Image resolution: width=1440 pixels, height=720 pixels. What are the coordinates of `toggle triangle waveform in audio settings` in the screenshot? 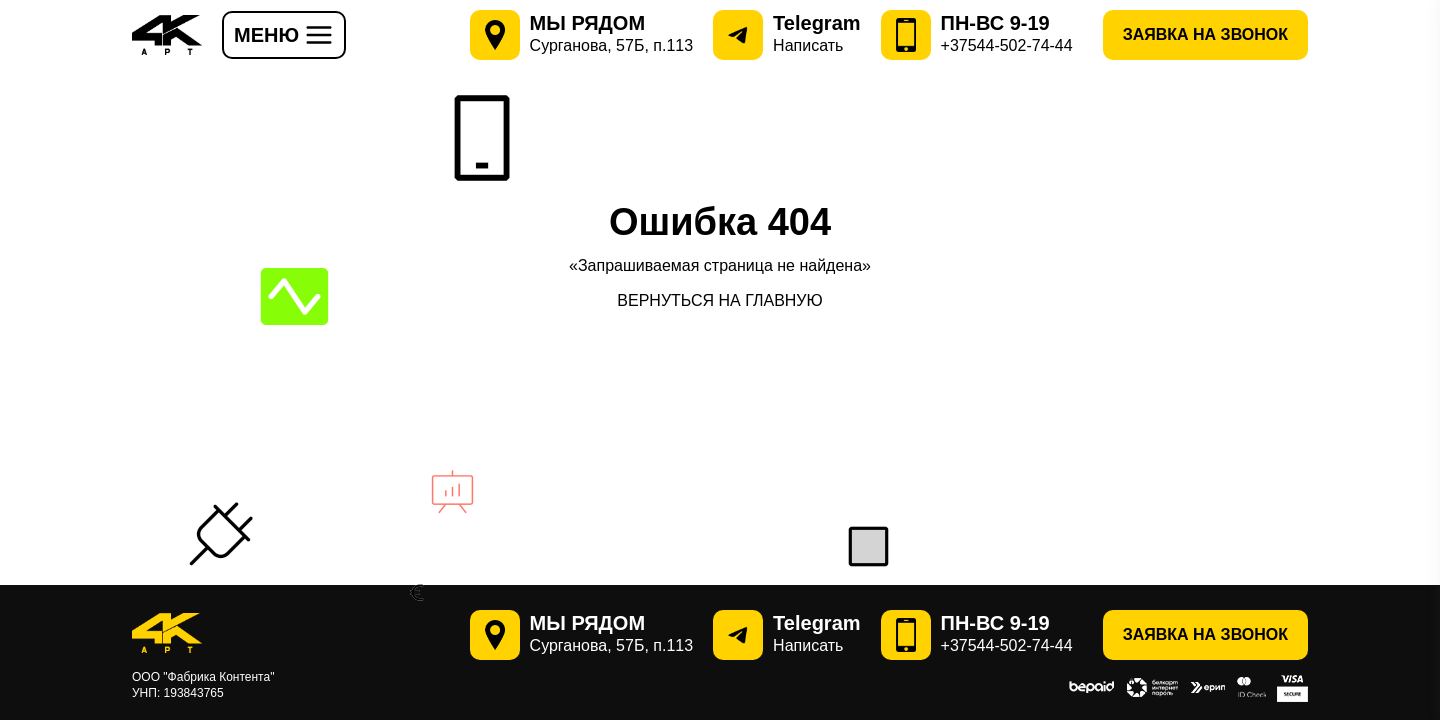 It's located at (294, 296).